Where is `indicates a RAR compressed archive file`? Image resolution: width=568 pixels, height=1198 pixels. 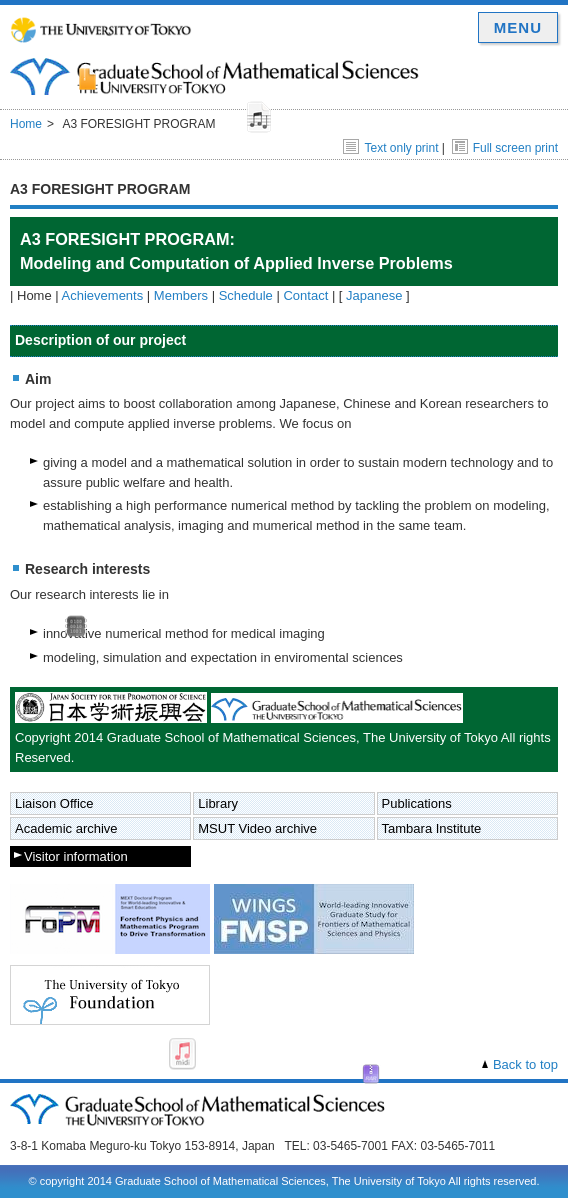 indicates a RAR compressed archive file is located at coordinates (371, 1074).